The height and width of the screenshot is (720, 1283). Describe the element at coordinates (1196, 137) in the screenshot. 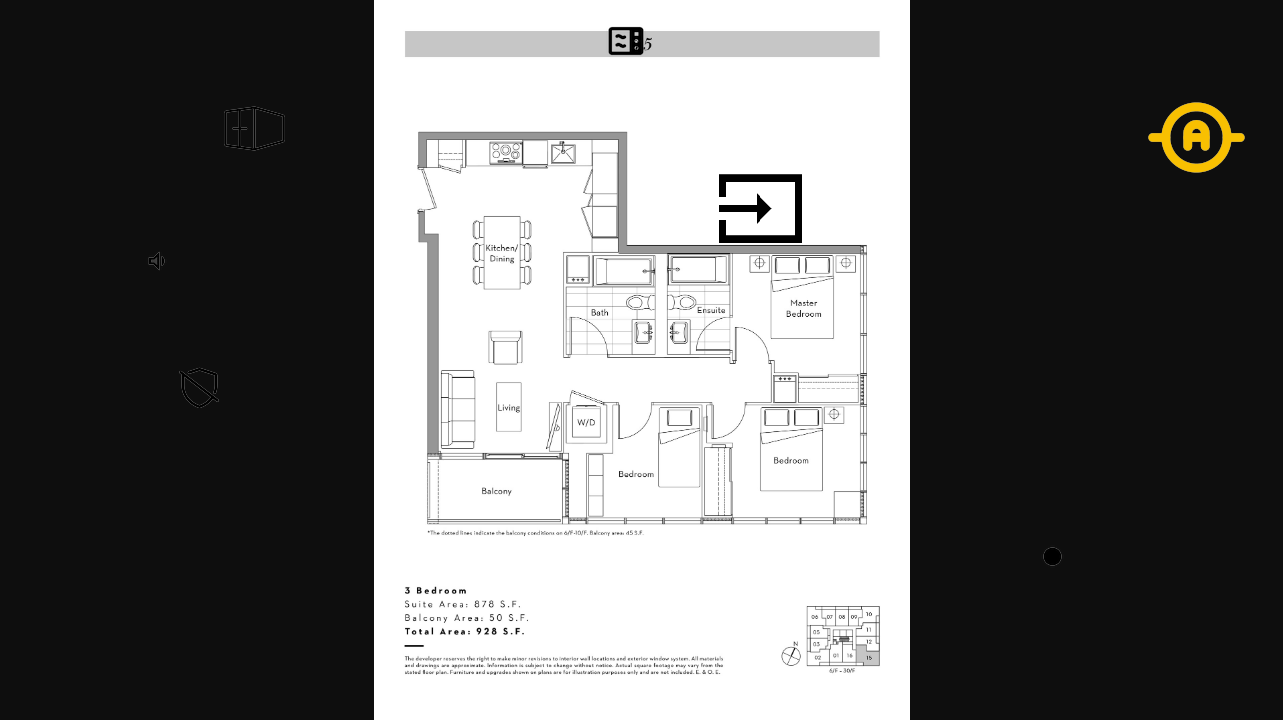

I see `ammeter symbol for circuit diagrams` at that location.